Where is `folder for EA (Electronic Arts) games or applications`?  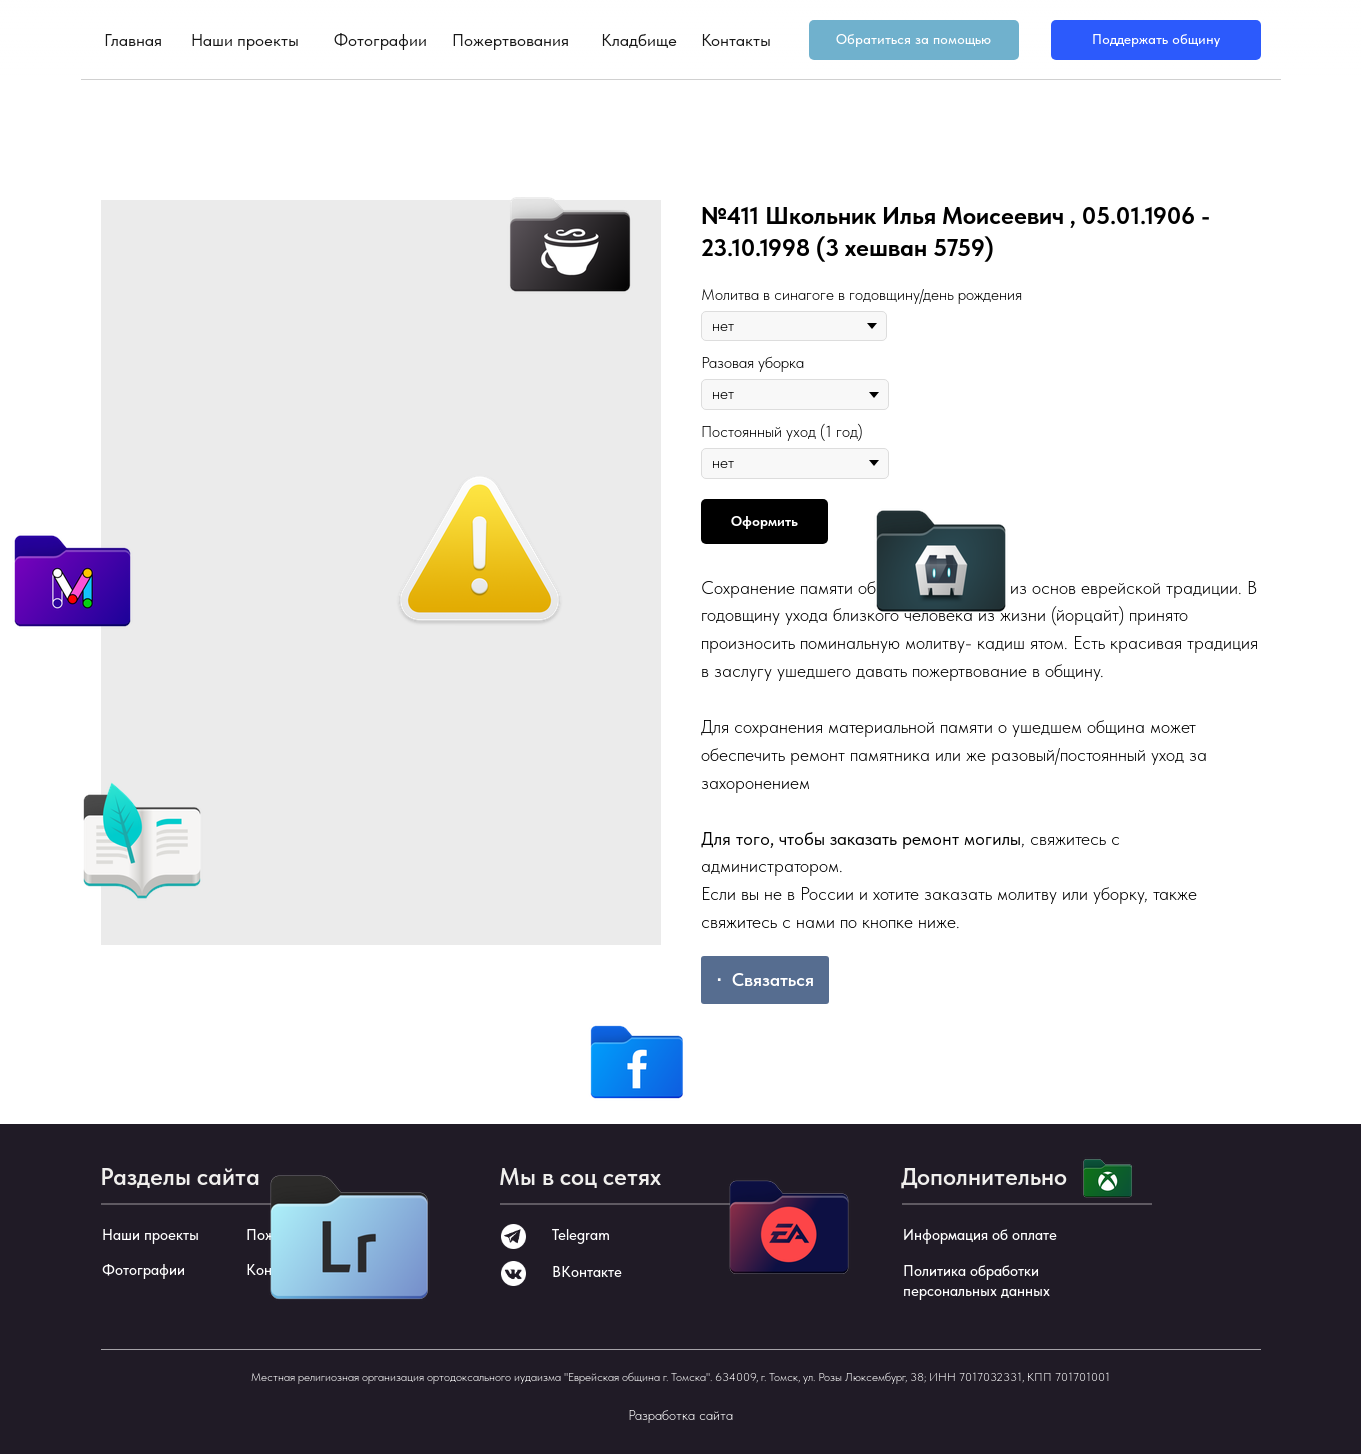 folder for EA (Electronic Arts) games or applications is located at coordinates (788, 1230).